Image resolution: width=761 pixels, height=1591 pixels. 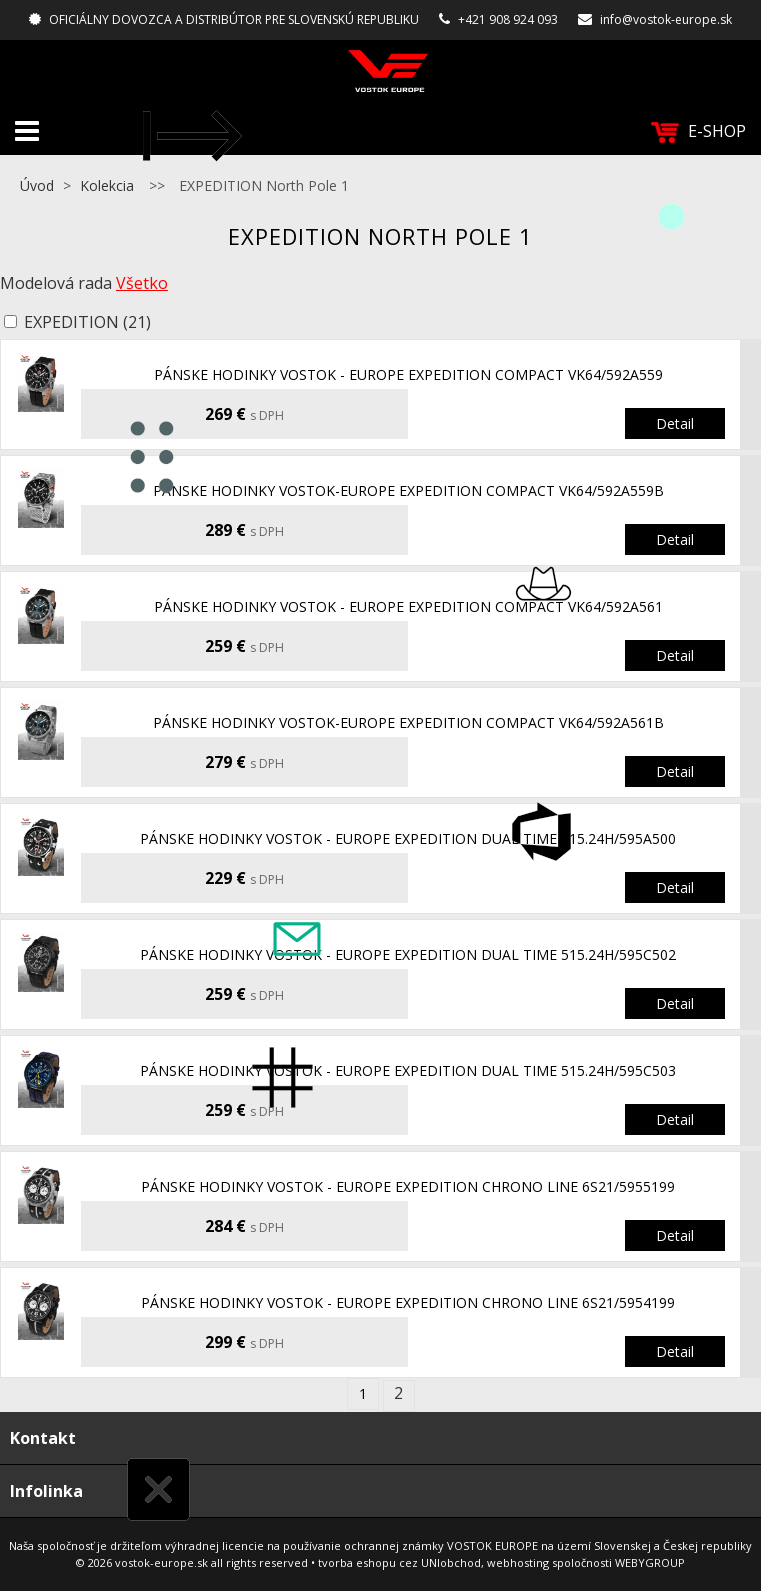 What do you see at coordinates (297, 939) in the screenshot?
I see `open your inbox` at bounding box center [297, 939].